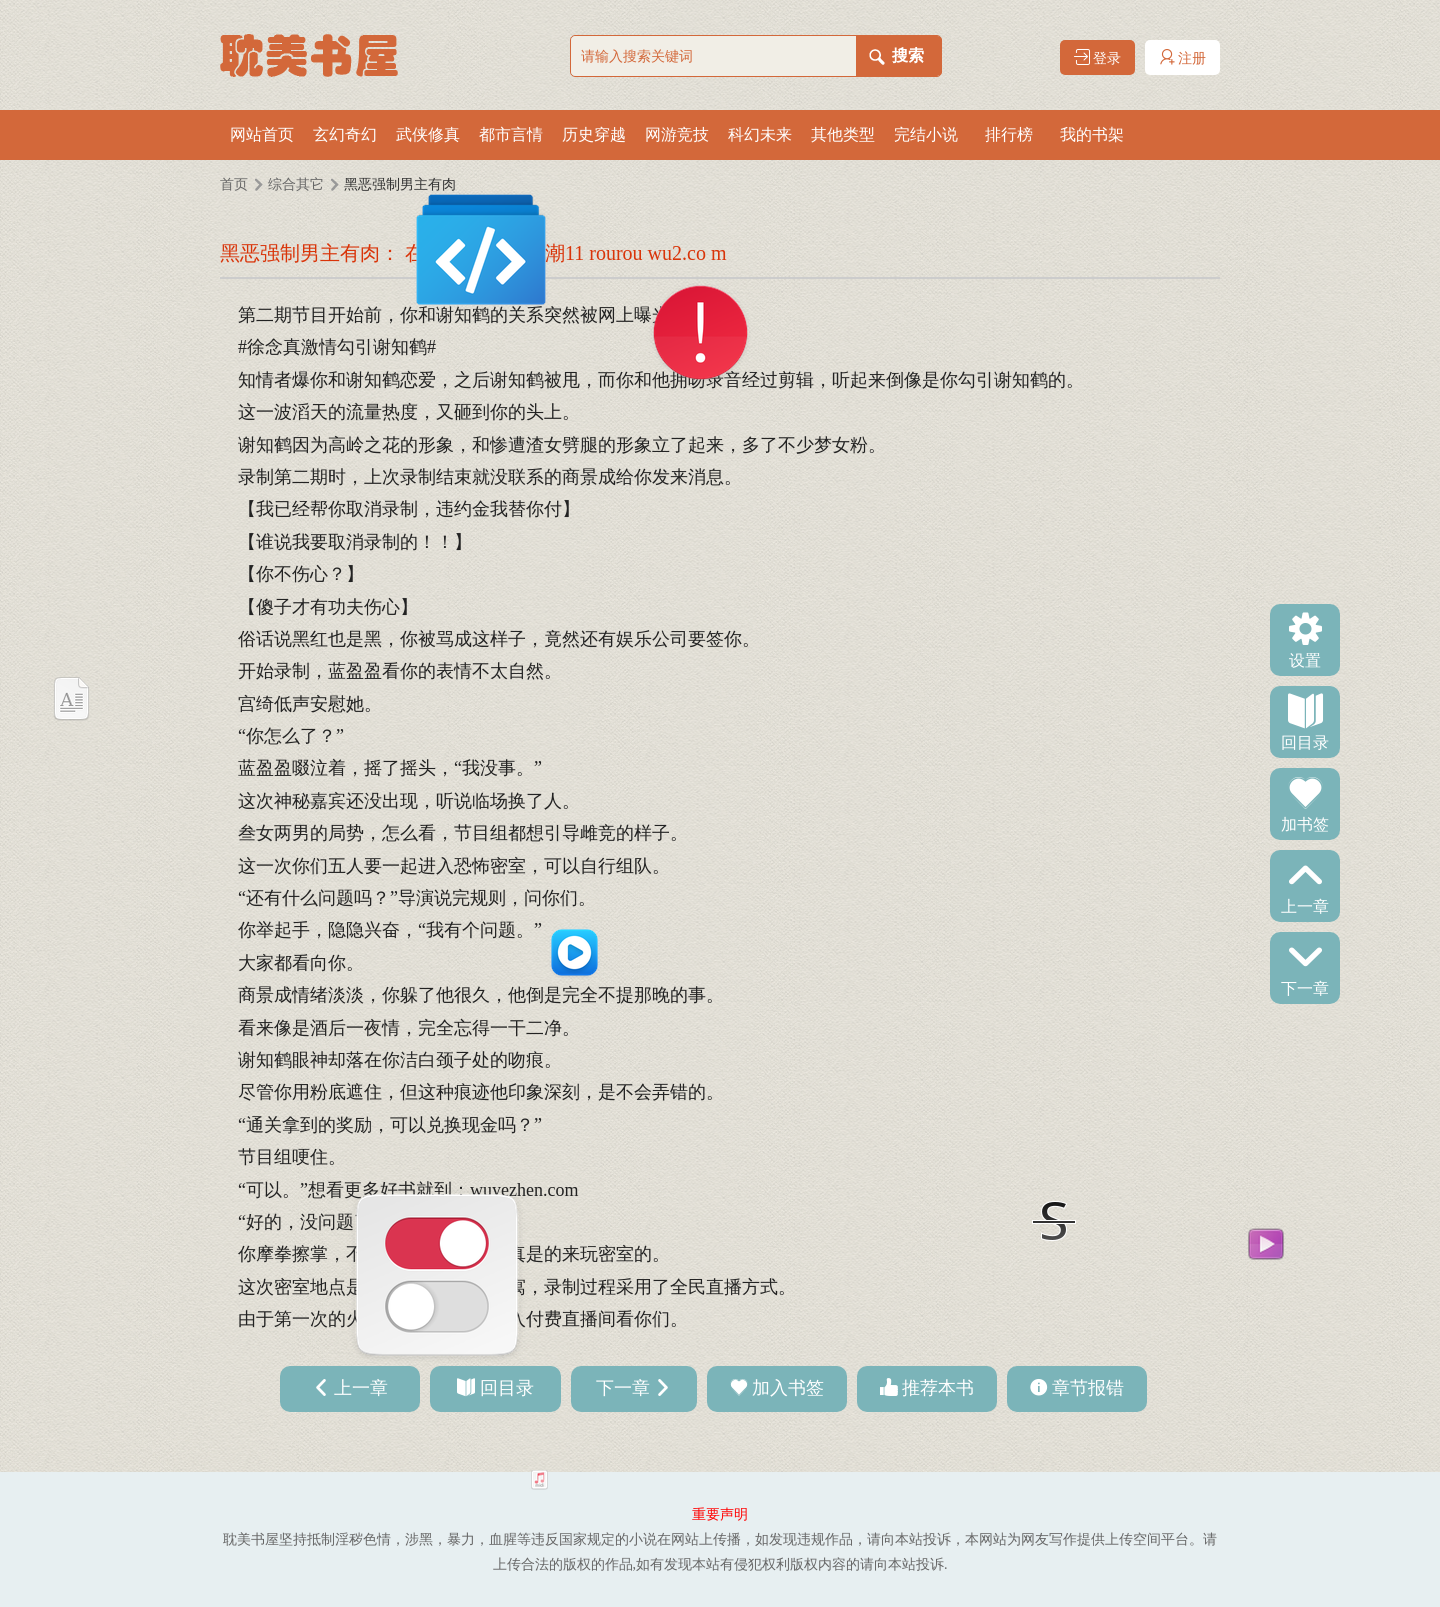 The width and height of the screenshot is (1440, 1607). What do you see at coordinates (1054, 1222) in the screenshot?
I see `apply strikethrough formatting to selected text` at bounding box center [1054, 1222].